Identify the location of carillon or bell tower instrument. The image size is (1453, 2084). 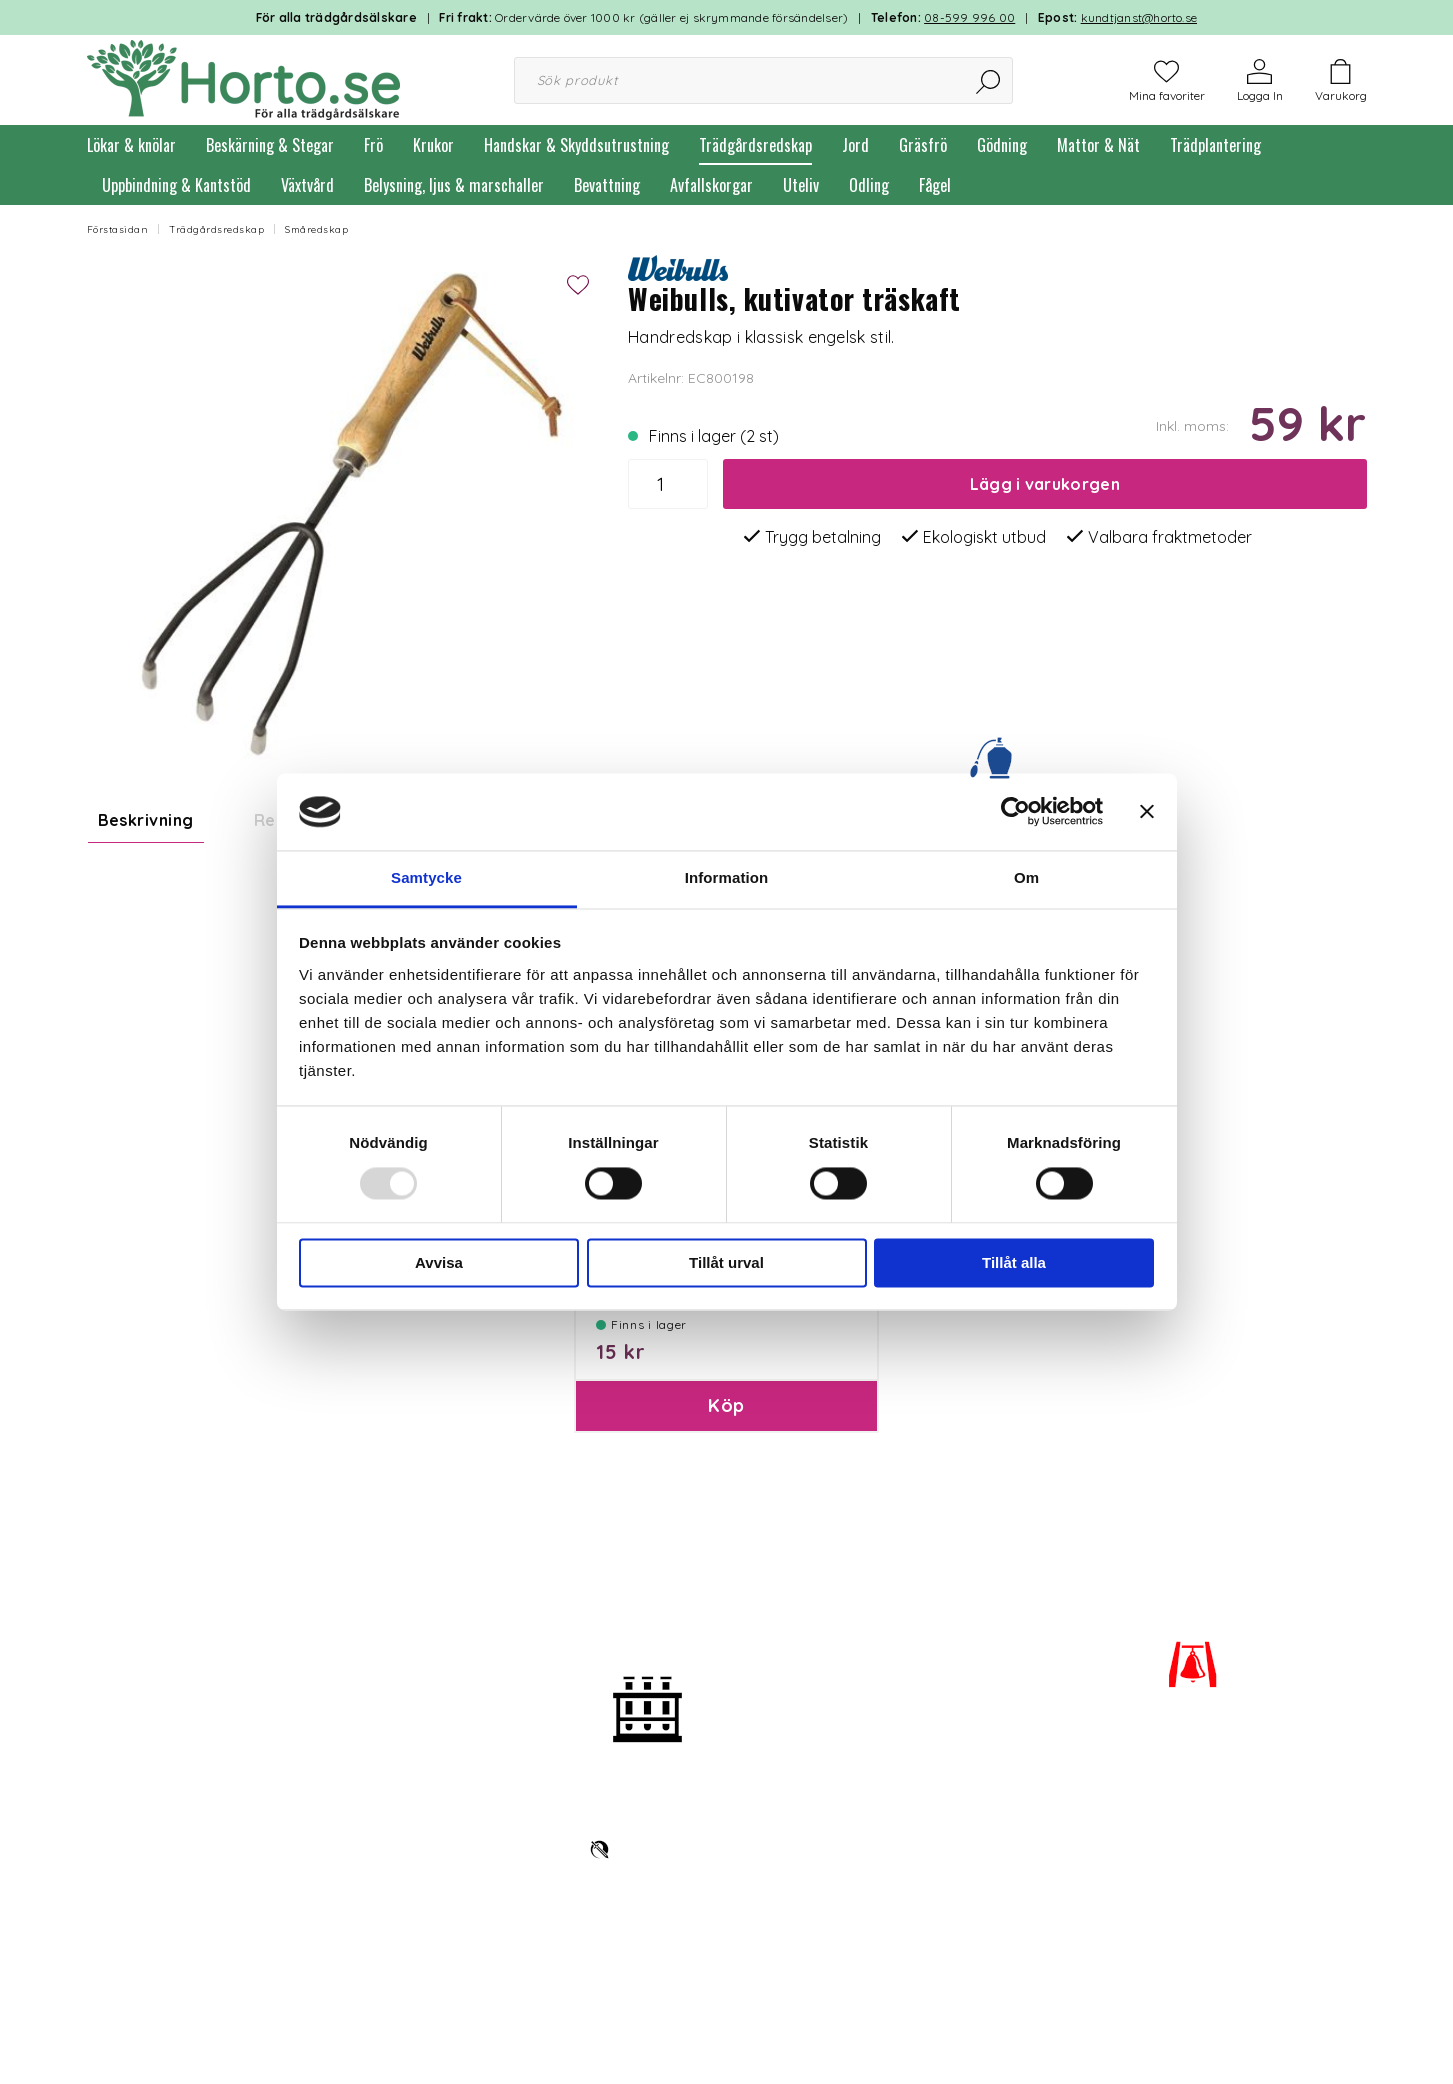
(1192, 1664).